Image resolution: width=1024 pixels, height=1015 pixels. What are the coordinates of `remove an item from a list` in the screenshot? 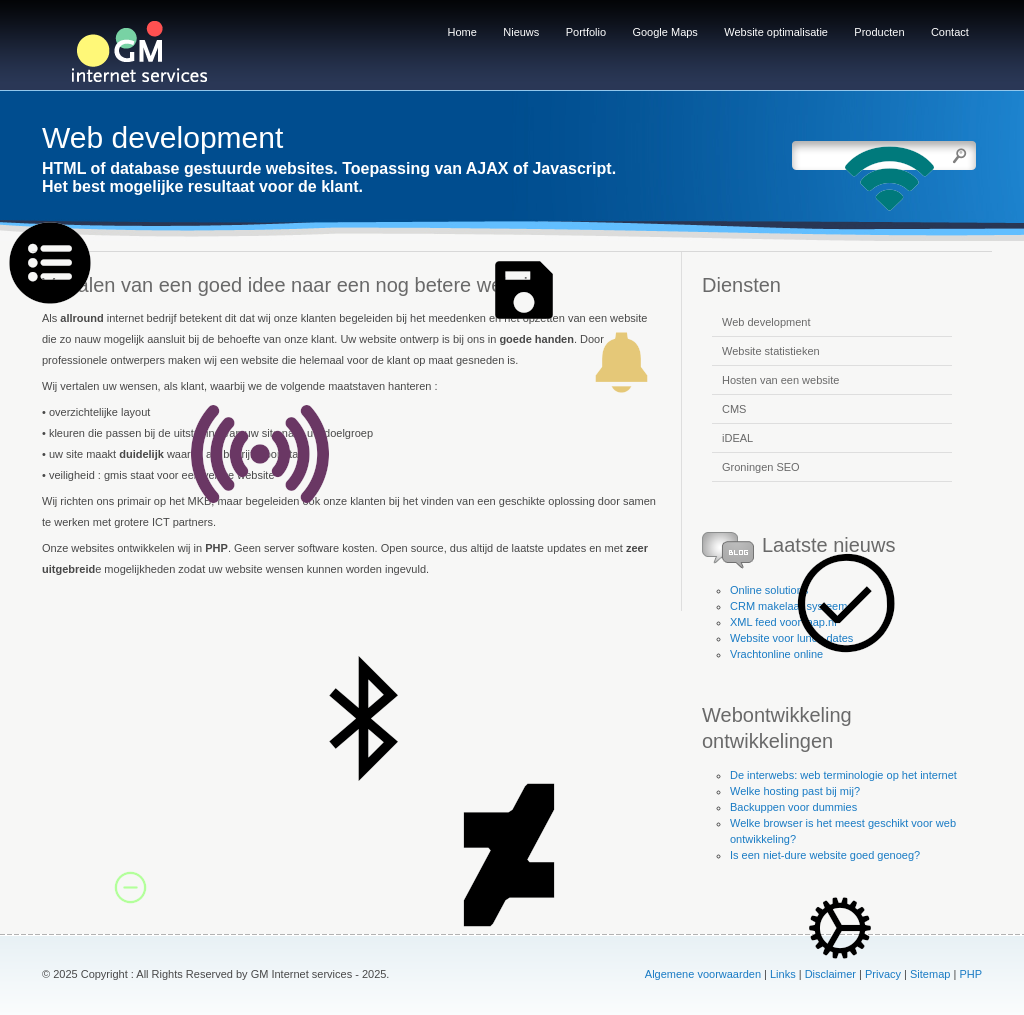 It's located at (130, 887).